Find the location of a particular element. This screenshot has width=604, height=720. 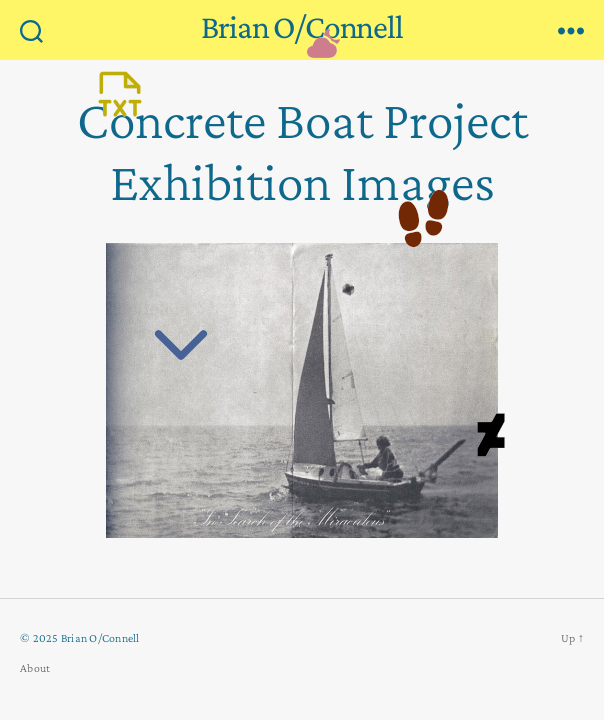

expand a dropdown menu or collapsed section is located at coordinates (181, 345).